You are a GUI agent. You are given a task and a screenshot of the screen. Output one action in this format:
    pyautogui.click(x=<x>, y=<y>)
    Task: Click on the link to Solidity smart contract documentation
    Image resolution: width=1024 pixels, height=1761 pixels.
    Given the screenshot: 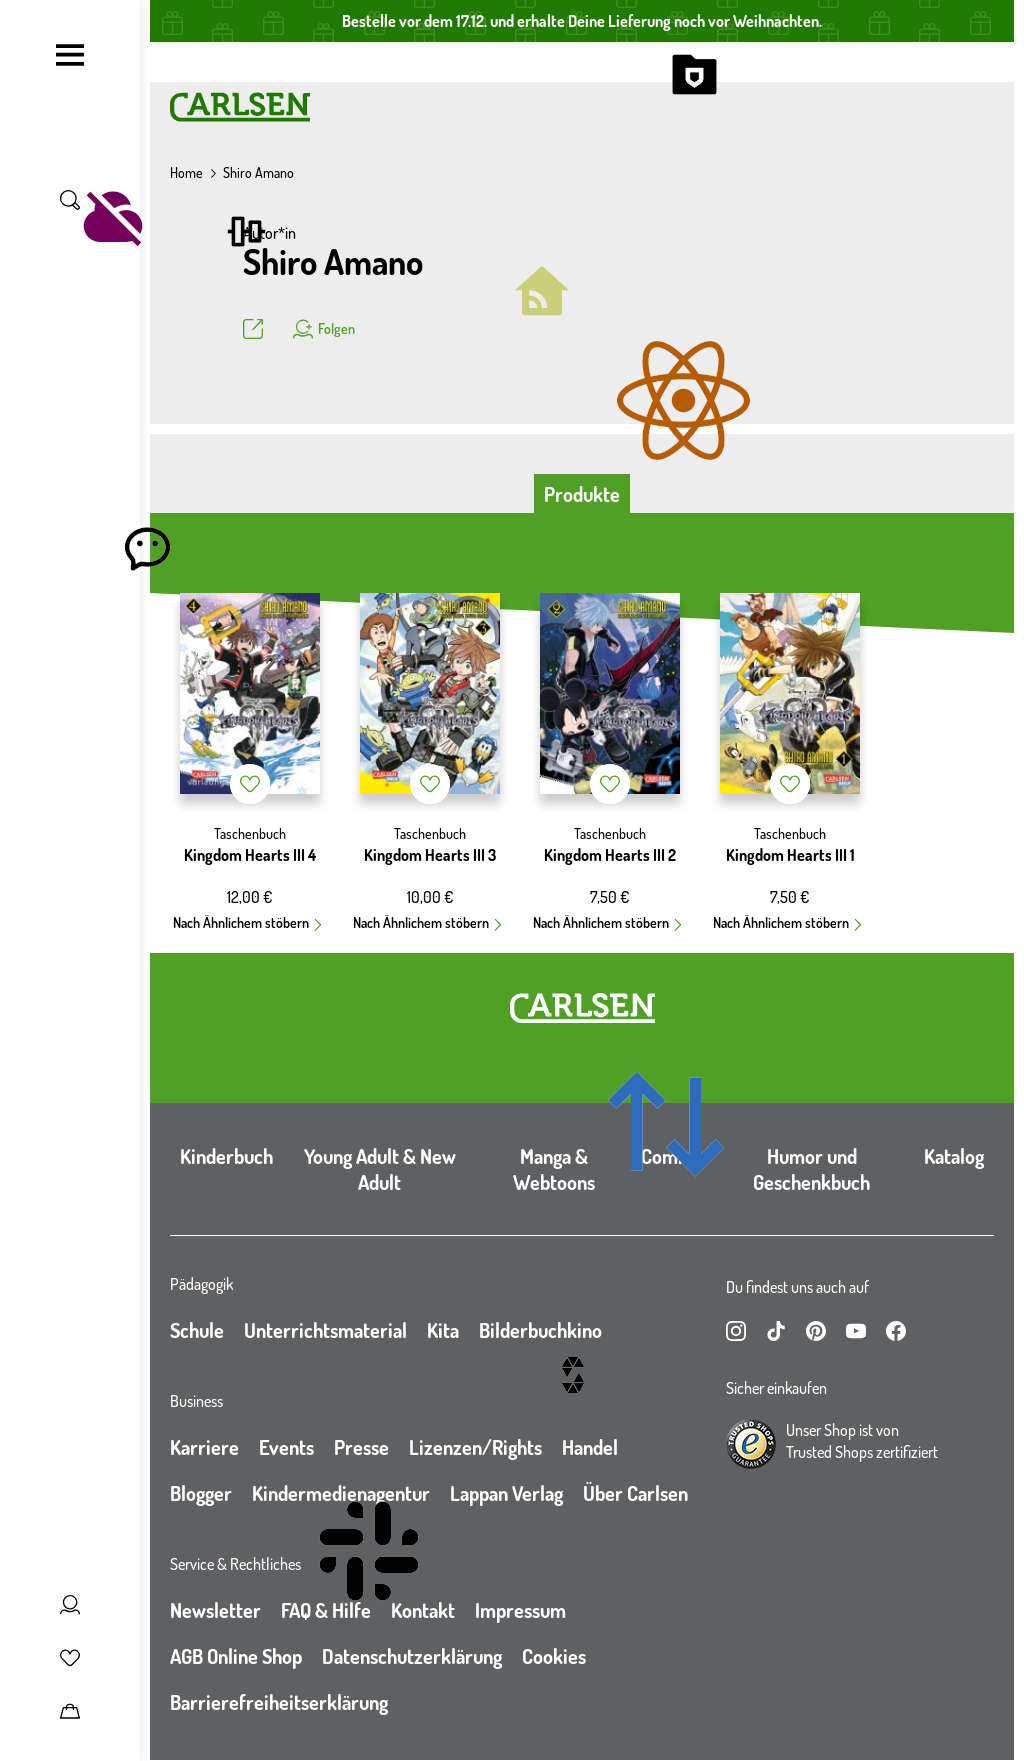 What is the action you would take?
    pyautogui.click(x=573, y=1375)
    